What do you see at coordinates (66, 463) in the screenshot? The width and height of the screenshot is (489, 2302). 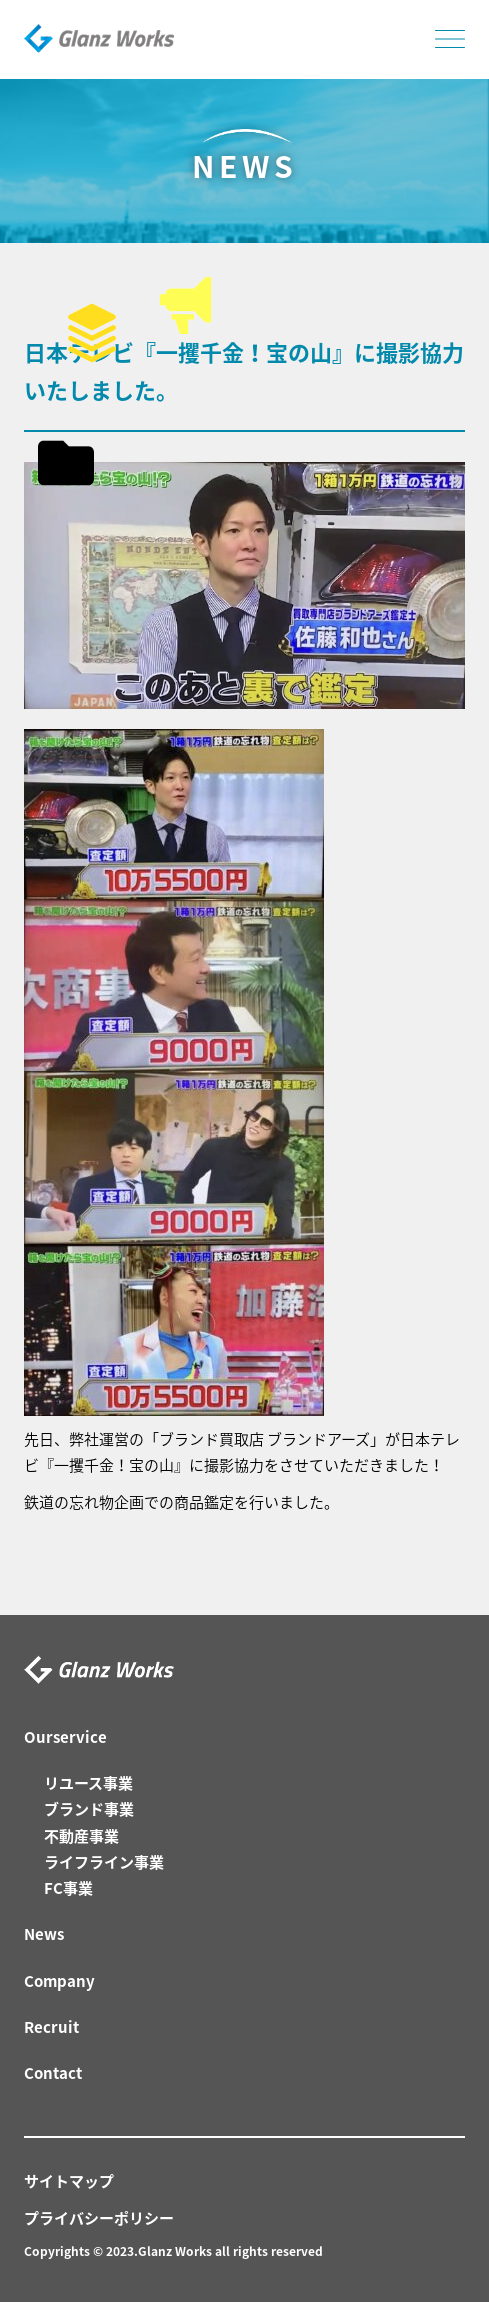 I see `open file folder` at bounding box center [66, 463].